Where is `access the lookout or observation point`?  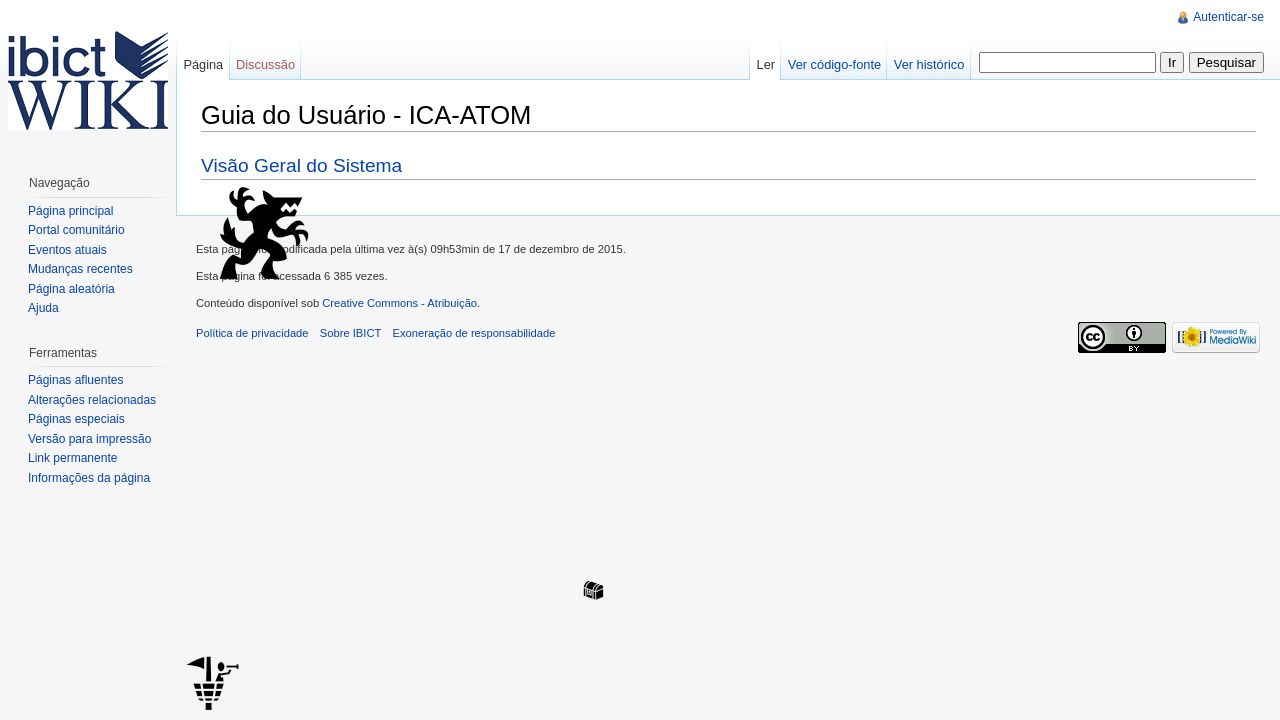 access the lookout or observation point is located at coordinates (212, 682).